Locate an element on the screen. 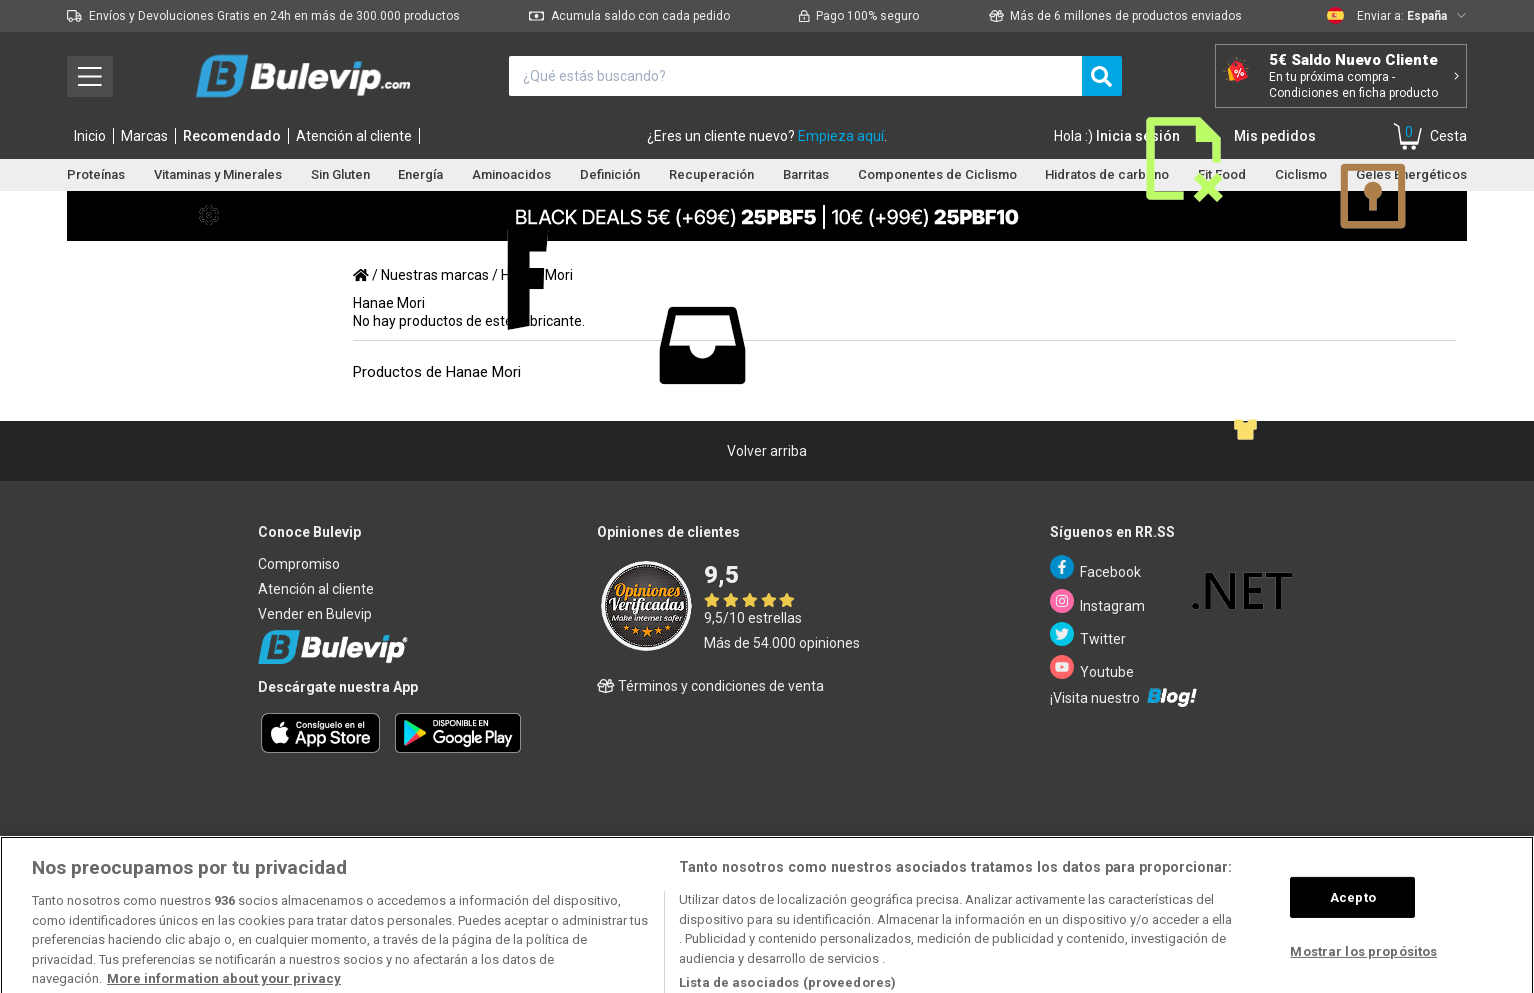 Image resolution: width=1534 pixels, height=993 pixels. launch fortnite game is located at coordinates (528, 280).